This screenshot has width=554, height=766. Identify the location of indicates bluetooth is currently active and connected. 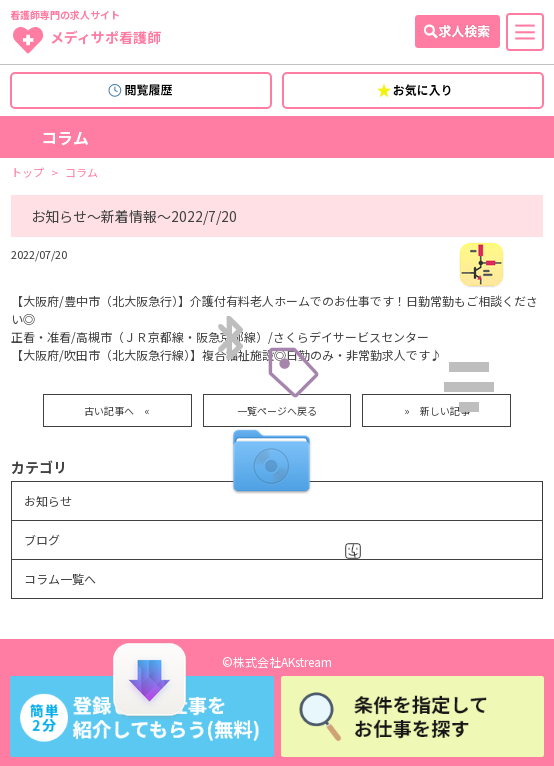
(232, 338).